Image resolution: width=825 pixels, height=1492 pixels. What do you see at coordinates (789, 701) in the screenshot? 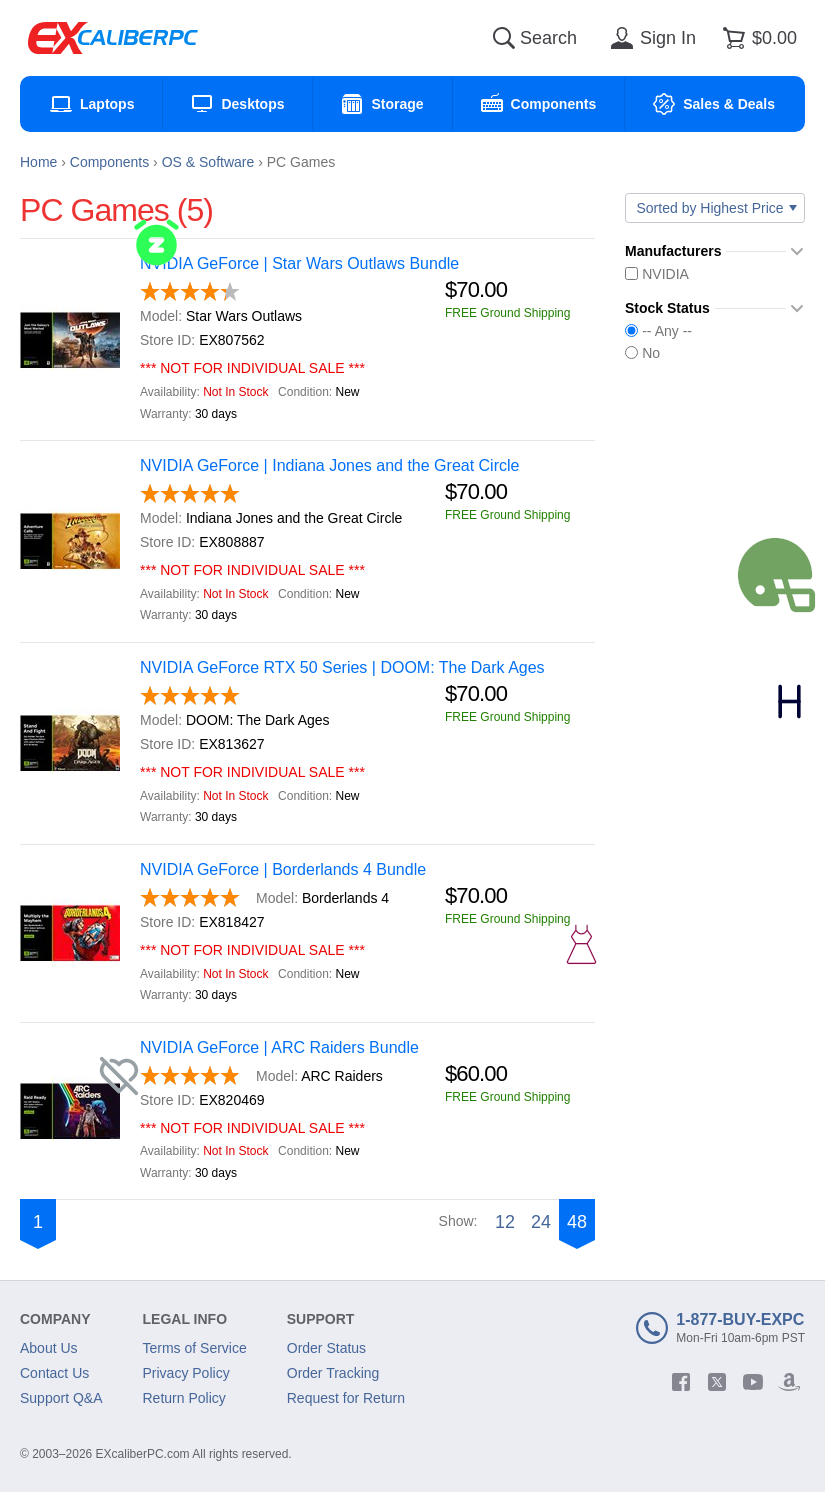
I see `indicates a heading or header element` at bounding box center [789, 701].